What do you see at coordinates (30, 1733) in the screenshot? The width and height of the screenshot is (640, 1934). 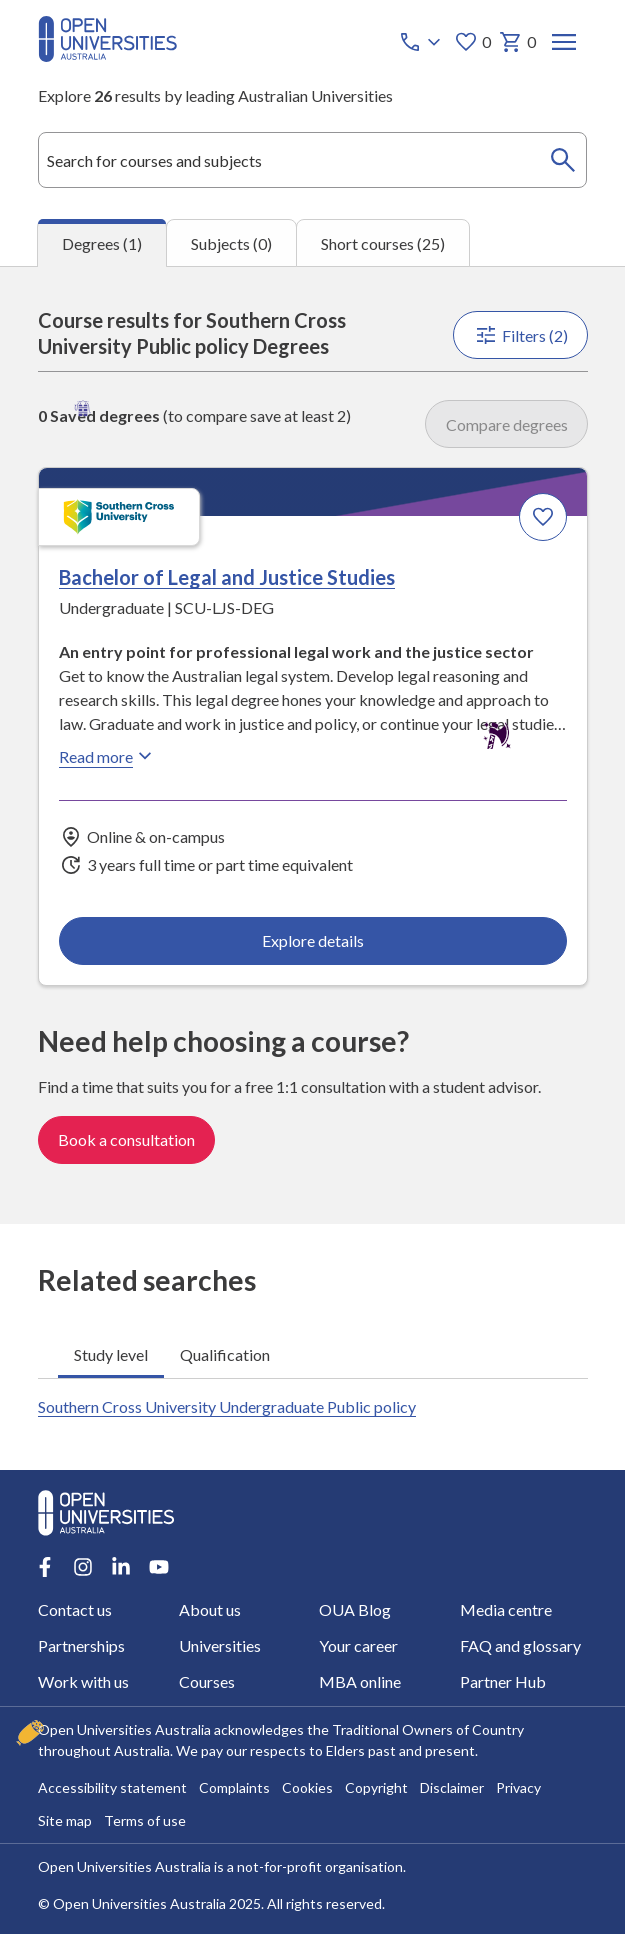 I see `browse sausage or deli meat options` at bounding box center [30, 1733].